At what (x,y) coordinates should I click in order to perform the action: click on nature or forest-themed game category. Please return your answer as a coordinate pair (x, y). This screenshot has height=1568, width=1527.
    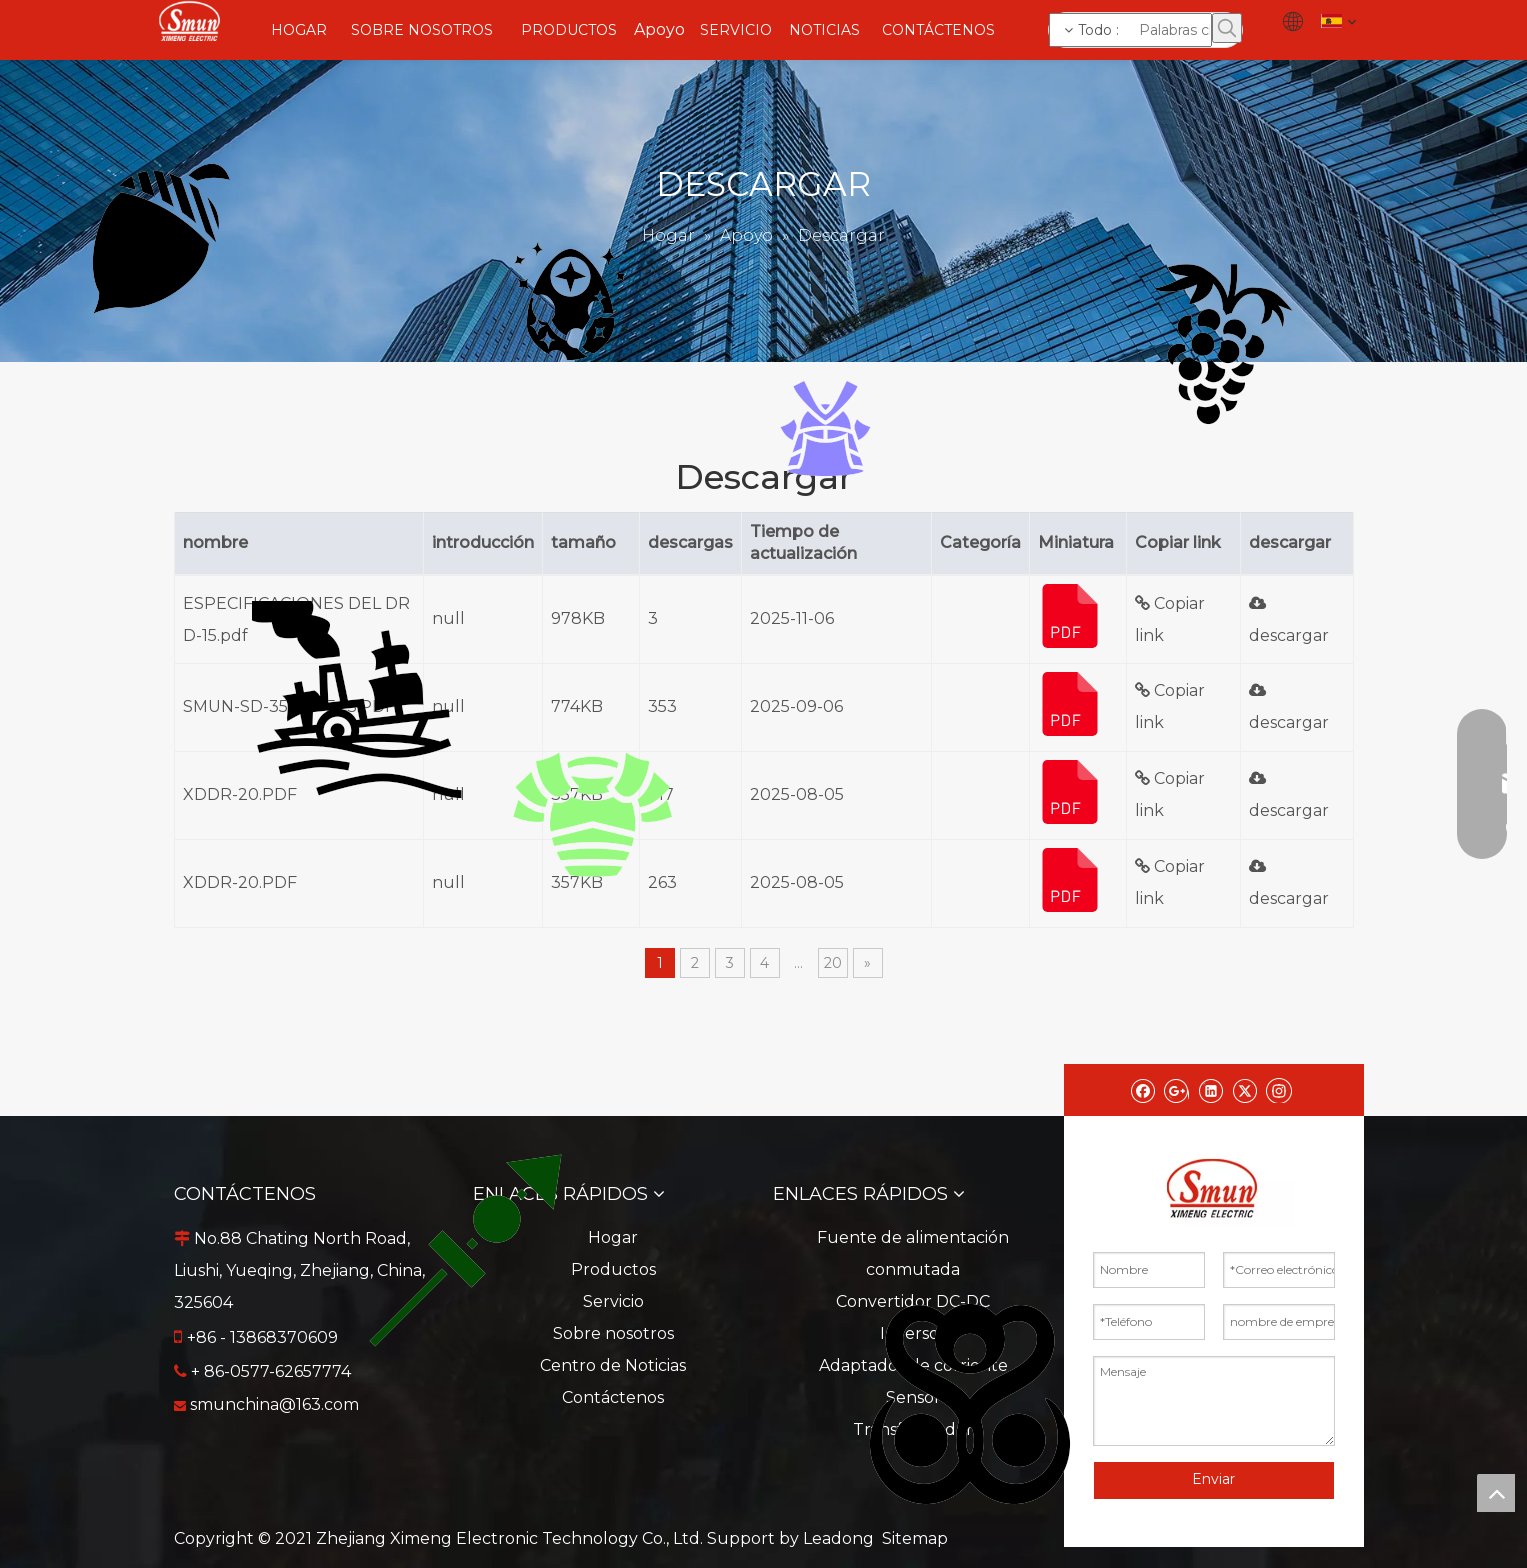
    Looking at the image, I should click on (159, 239).